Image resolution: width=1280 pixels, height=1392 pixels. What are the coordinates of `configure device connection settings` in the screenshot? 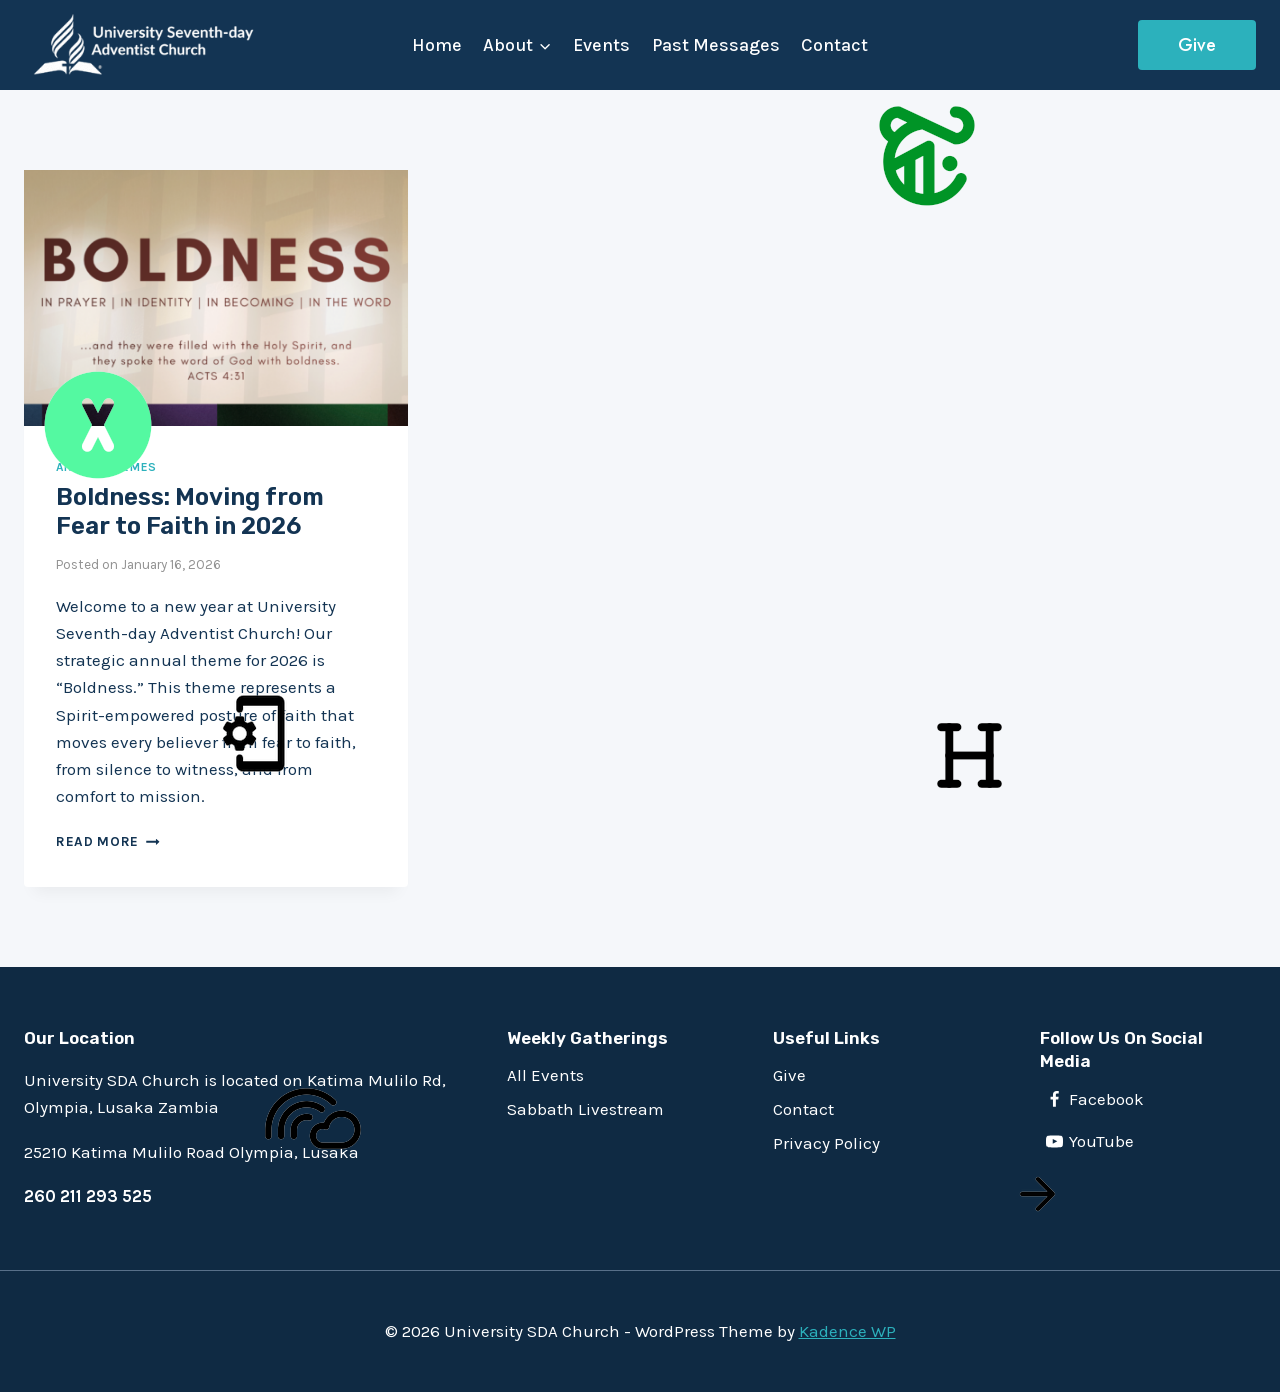 It's located at (253, 733).